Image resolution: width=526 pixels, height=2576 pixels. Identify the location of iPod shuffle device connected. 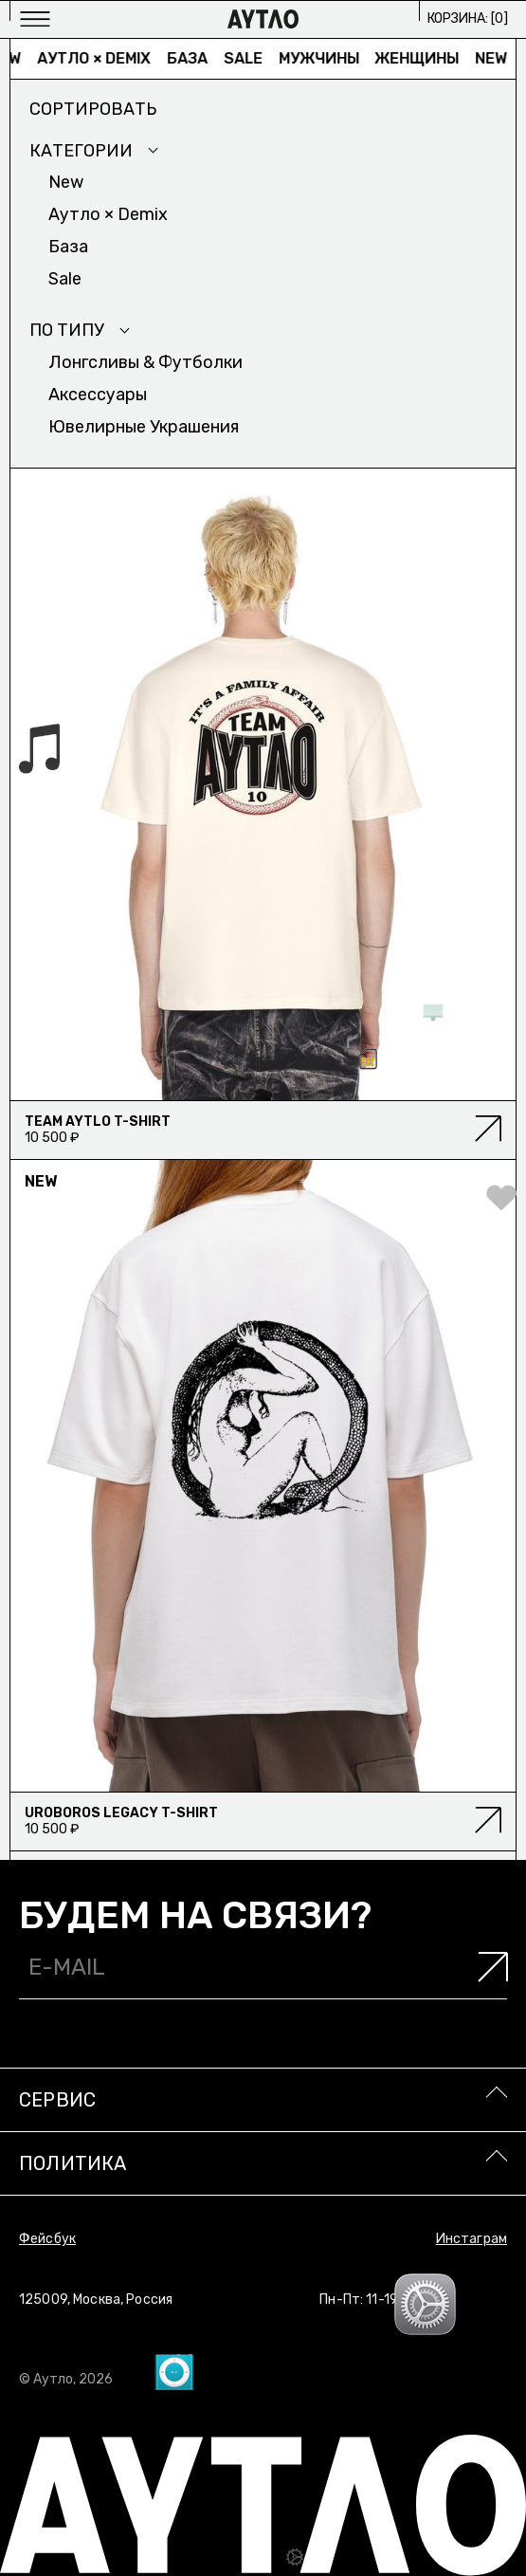
(174, 2372).